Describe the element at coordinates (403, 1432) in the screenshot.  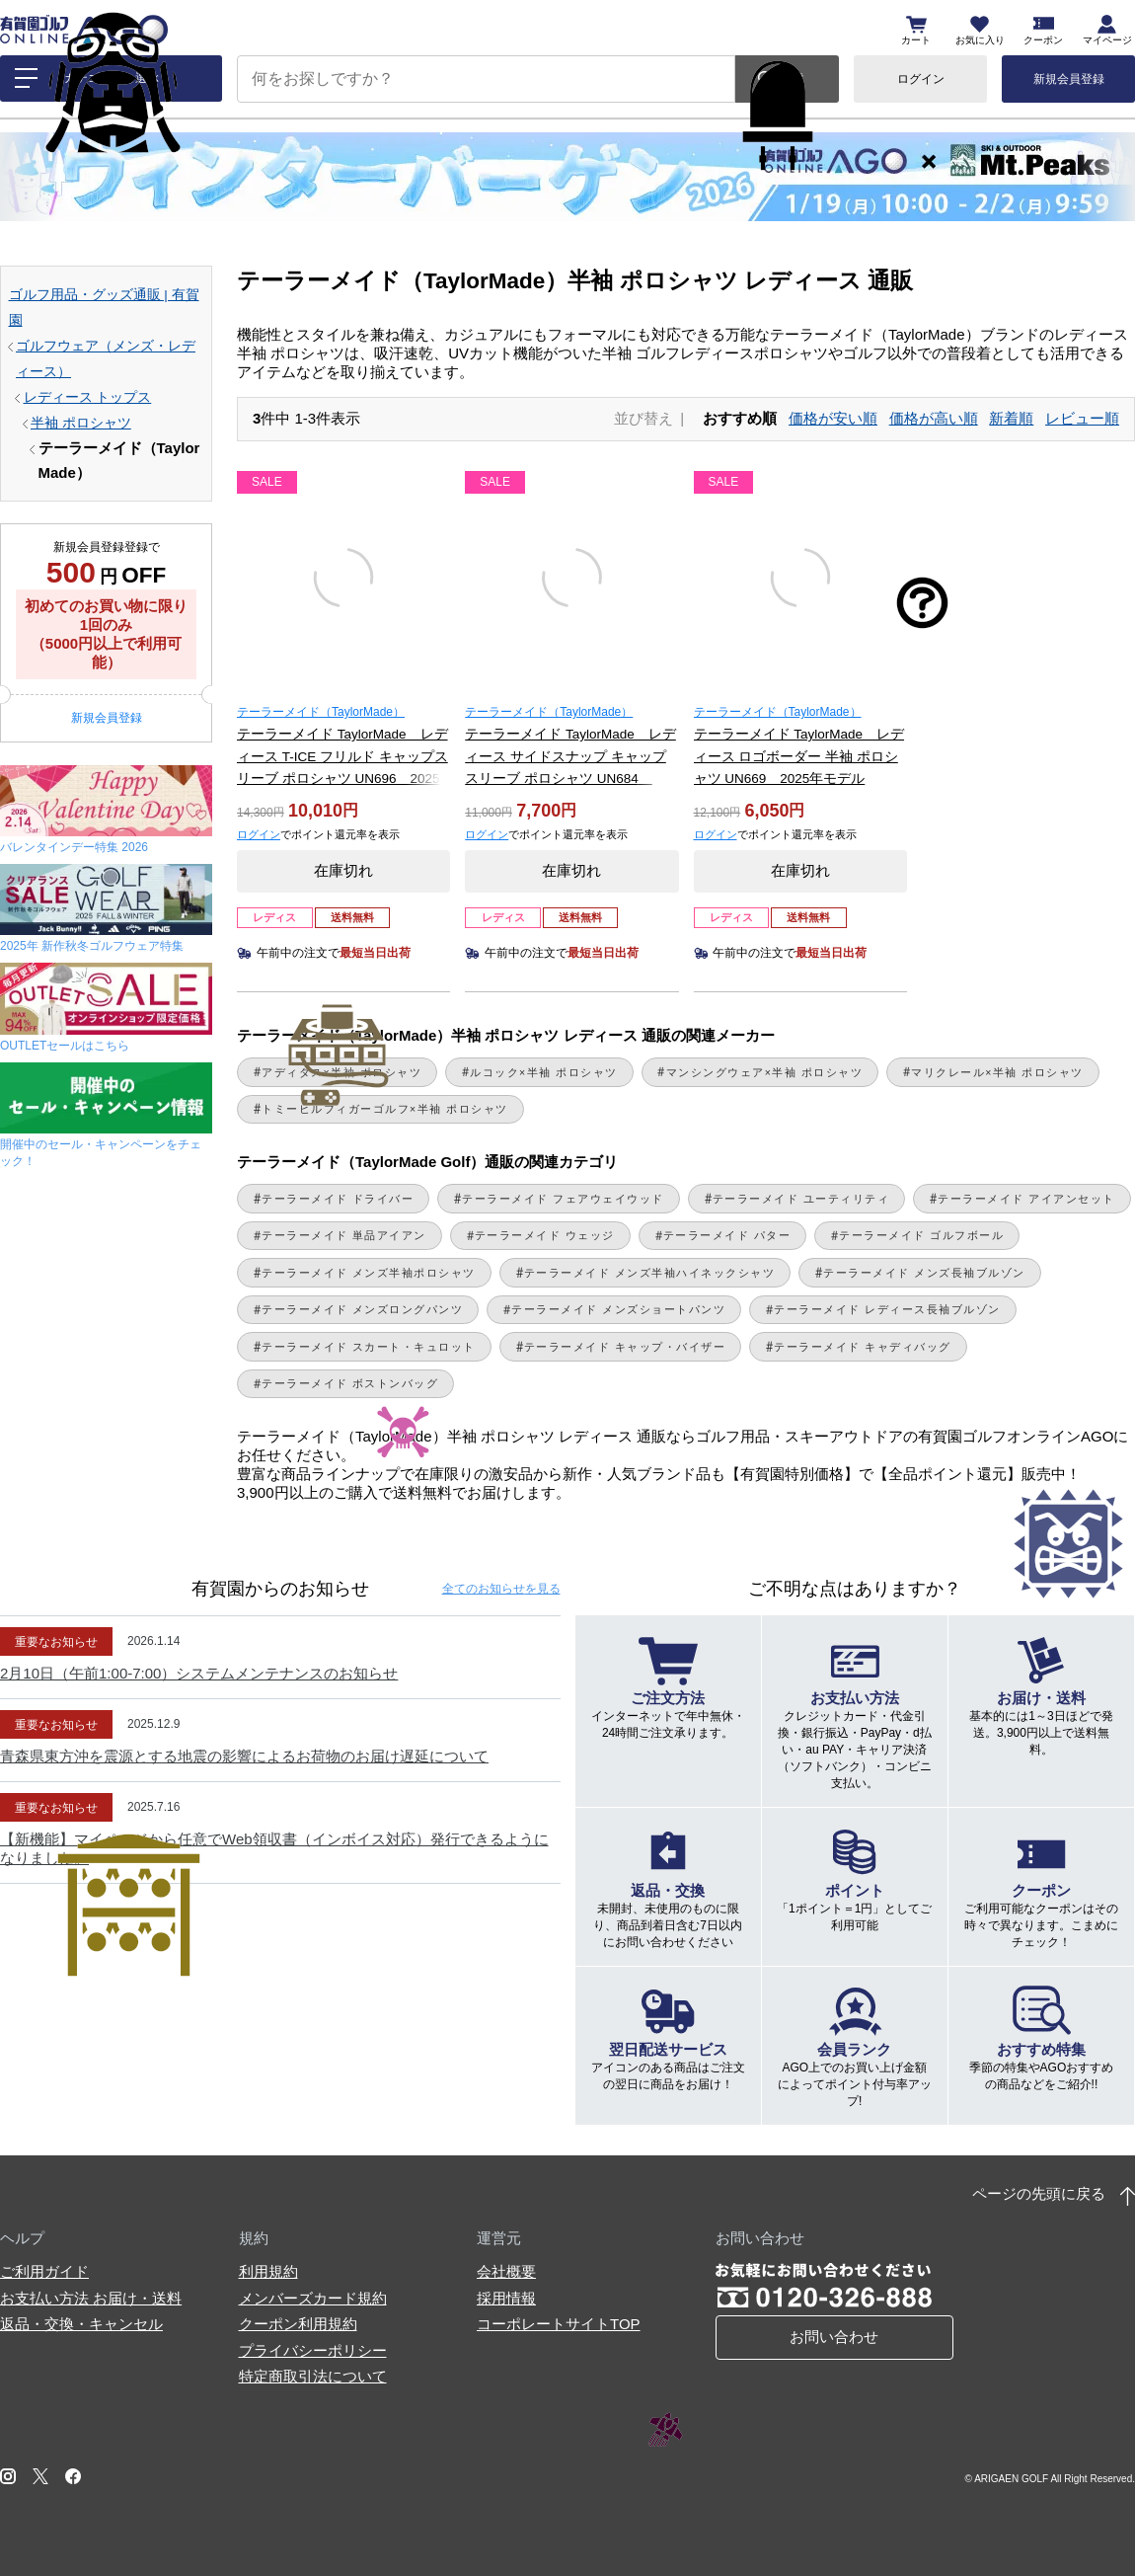
I see `indicates danger or hazardous content warning` at that location.